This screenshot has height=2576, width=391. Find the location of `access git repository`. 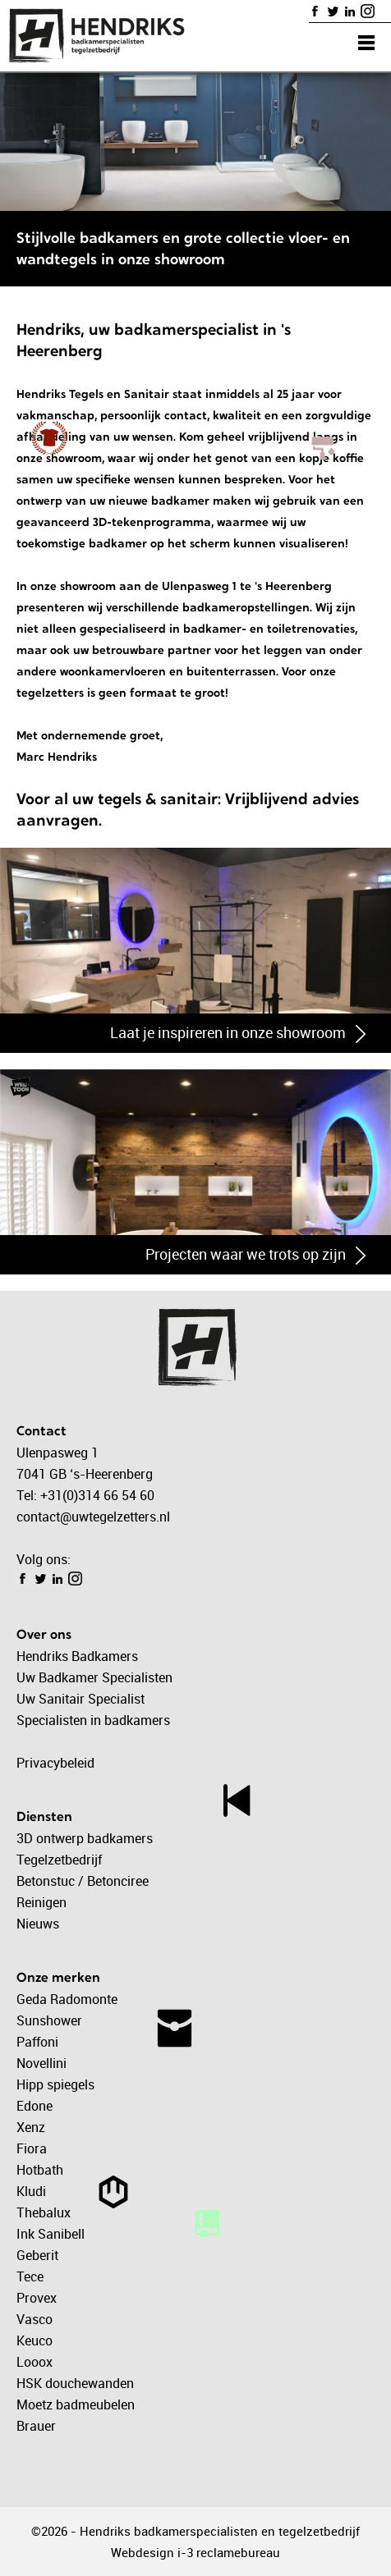

access git repository is located at coordinates (207, 2223).